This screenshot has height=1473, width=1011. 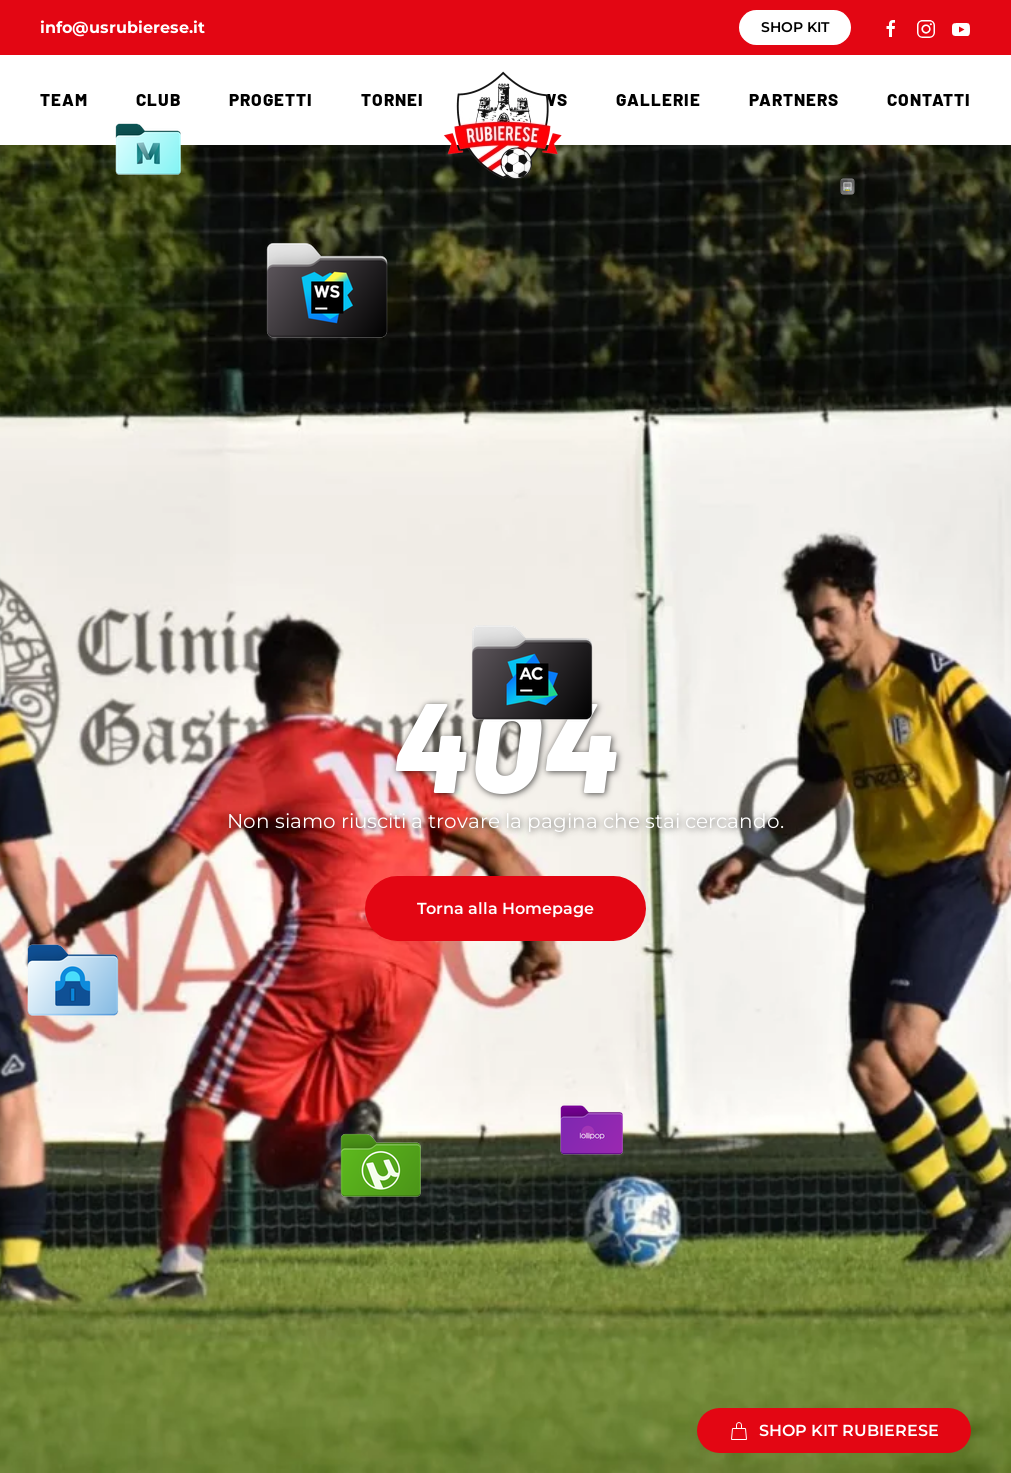 I want to click on folder containing uTorrent downloads, so click(x=380, y=1167).